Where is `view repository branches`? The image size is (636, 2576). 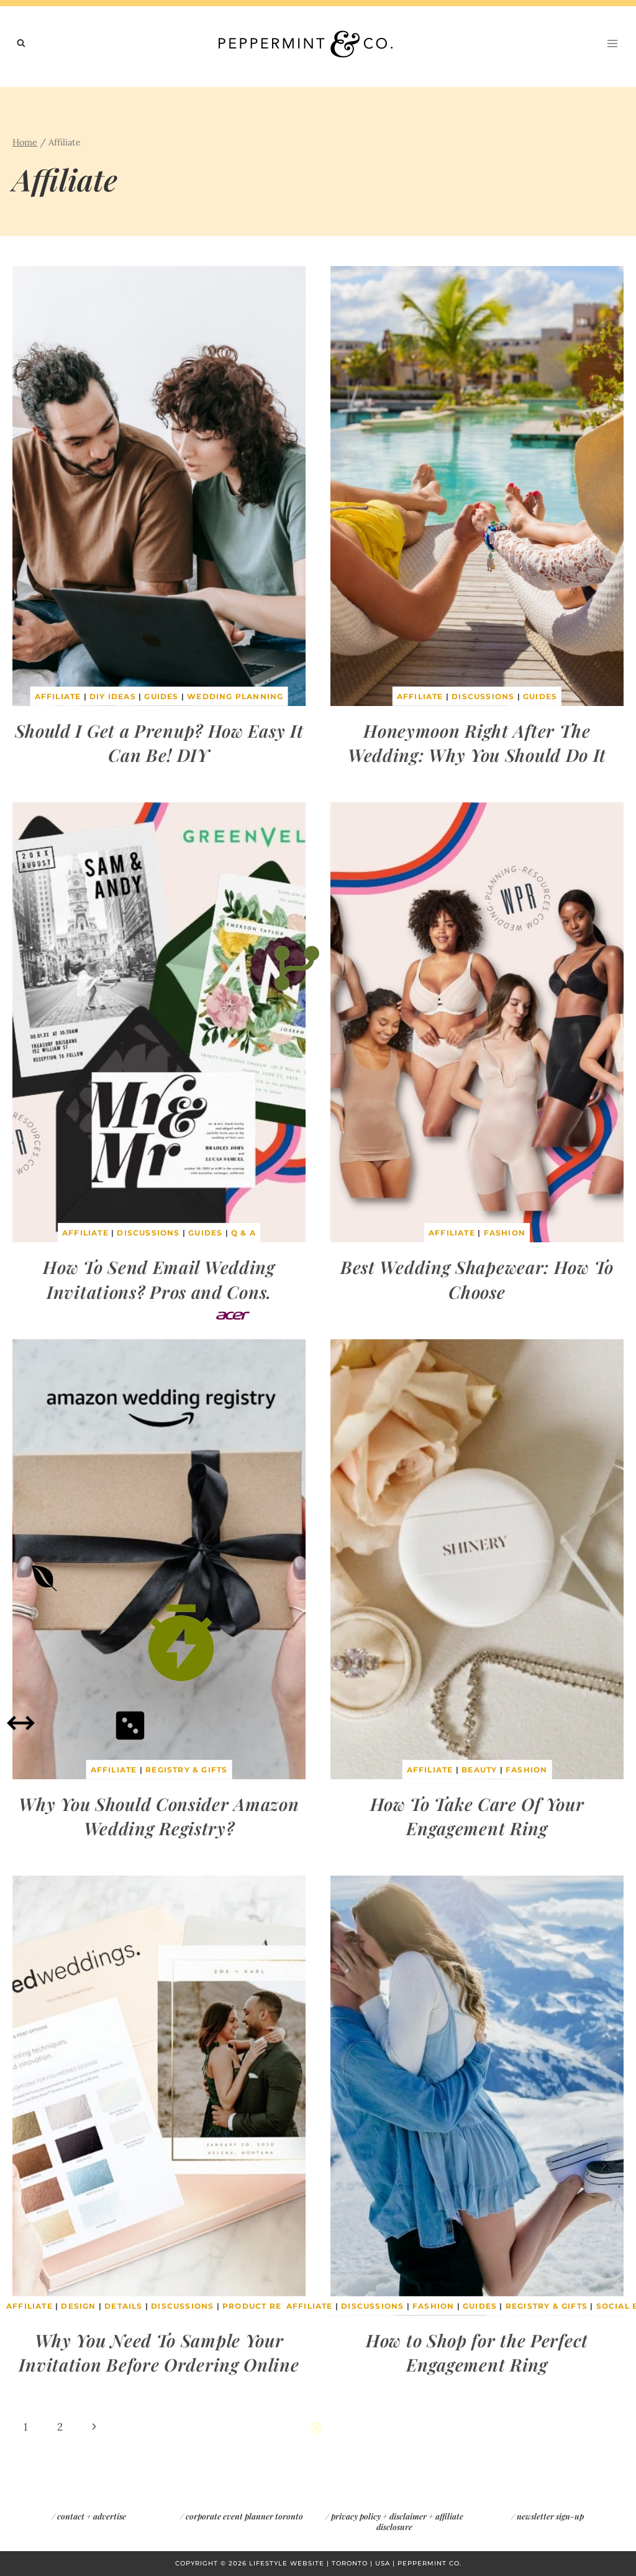
view repository branches is located at coordinates (297, 968).